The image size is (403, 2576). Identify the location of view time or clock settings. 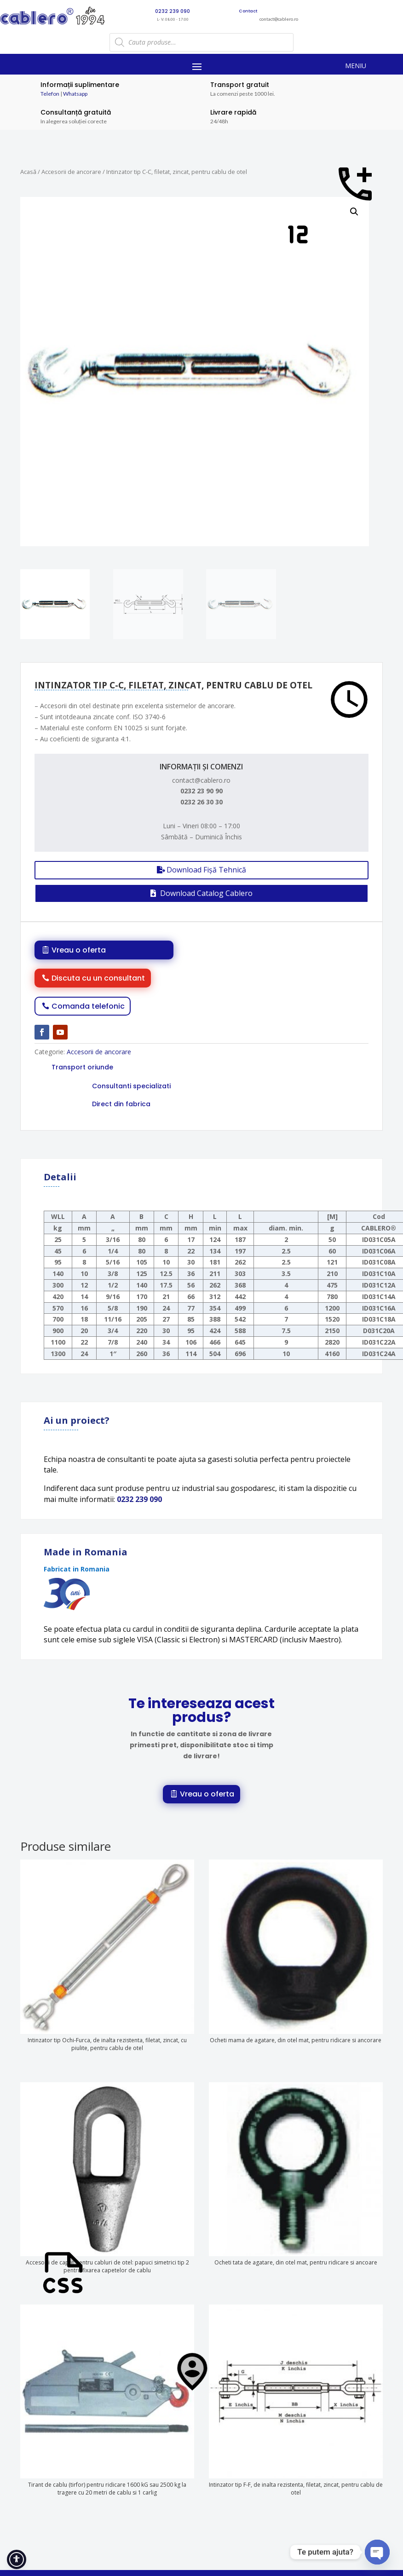
(349, 699).